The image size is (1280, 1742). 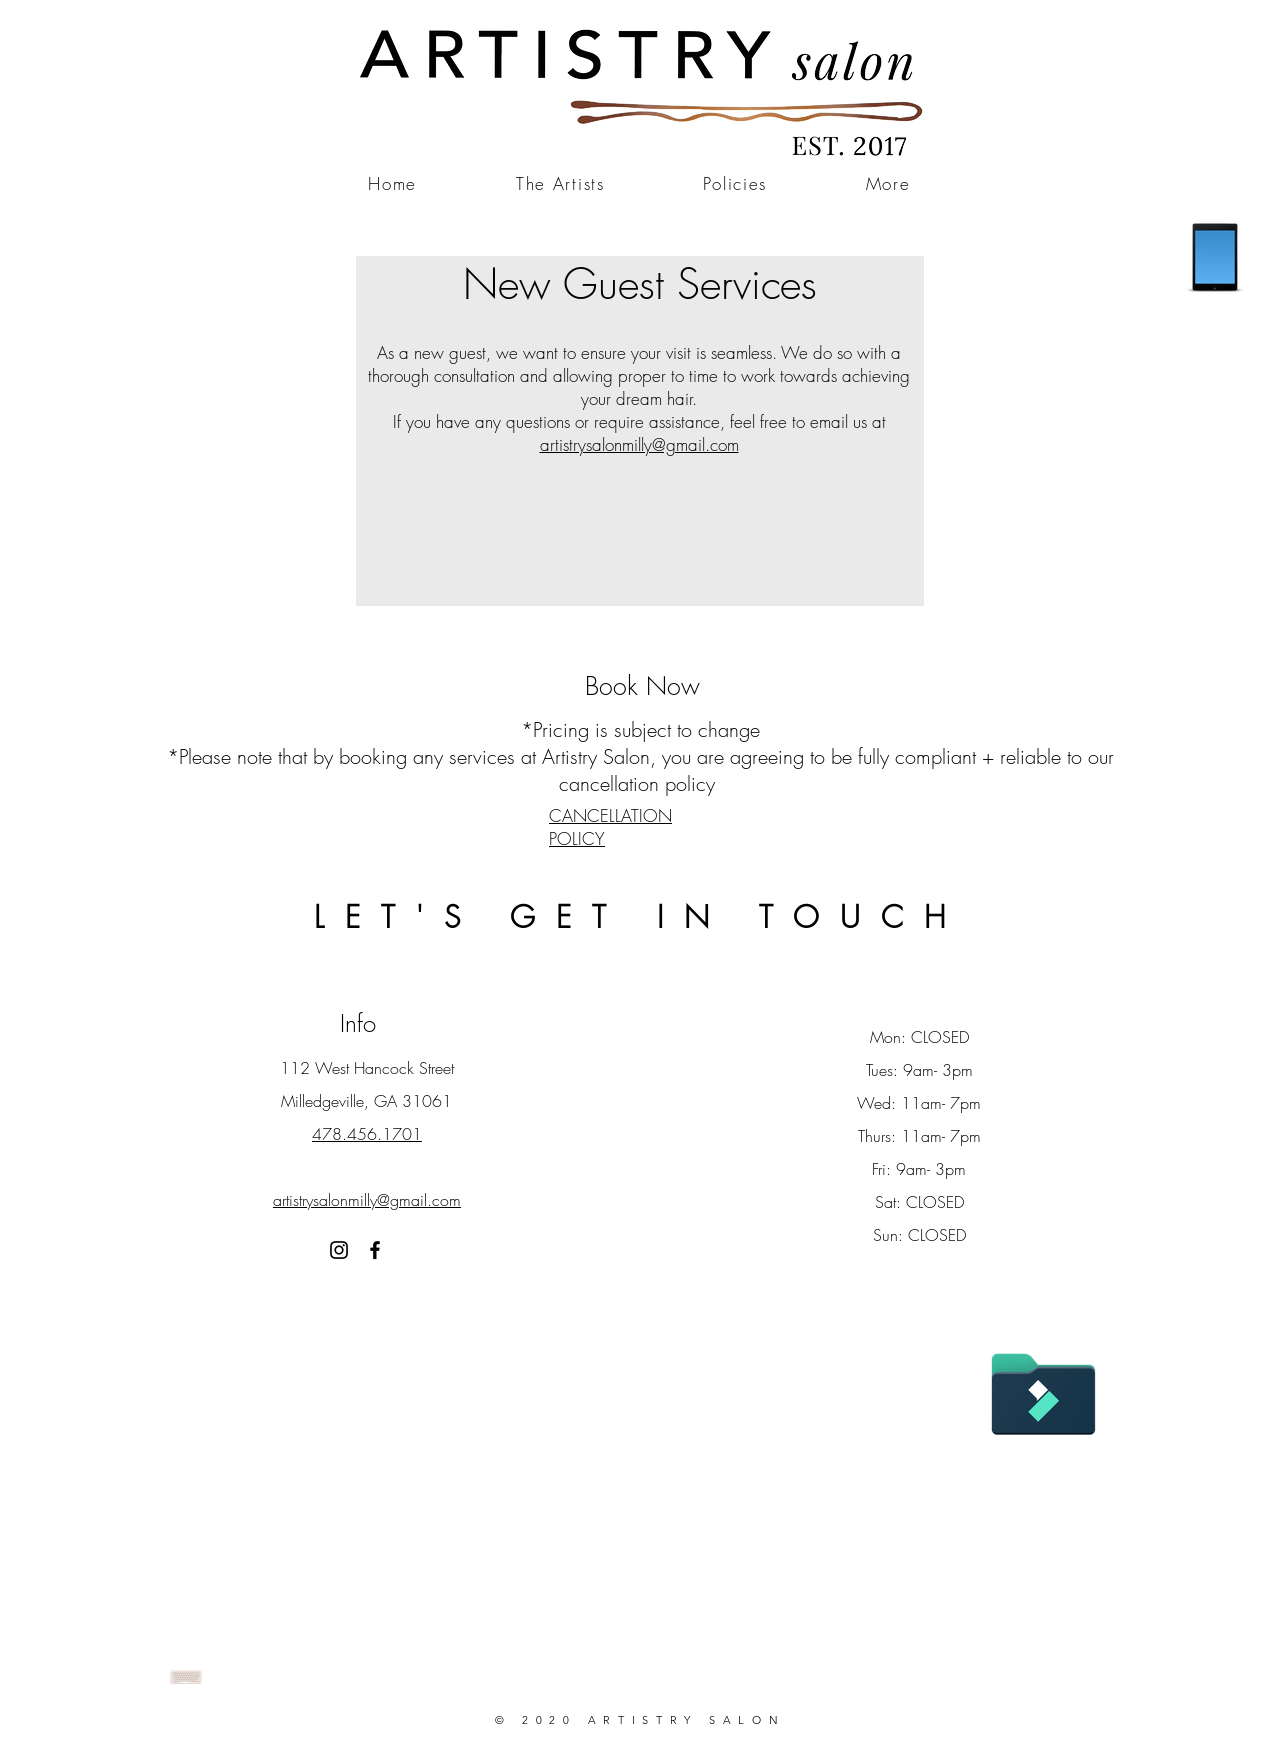 I want to click on open wondershare filmora project files, so click(x=1043, y=1397).